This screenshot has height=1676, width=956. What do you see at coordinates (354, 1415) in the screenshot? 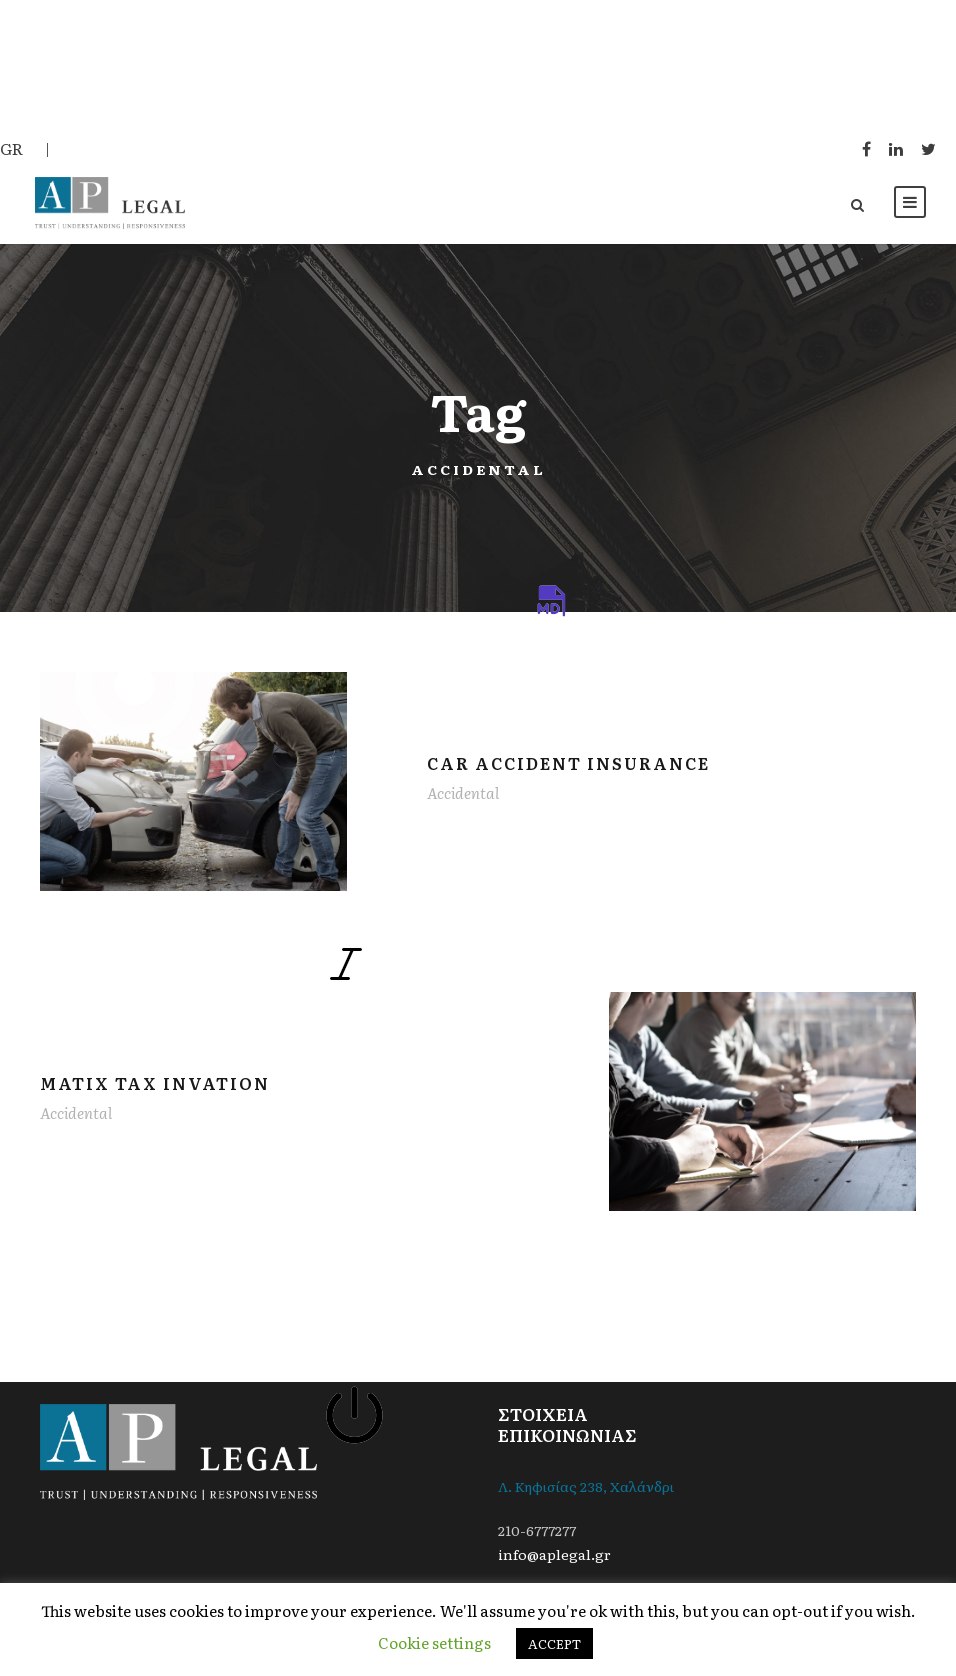
I see `turn device on or off` at bounding box center [354, 1415].